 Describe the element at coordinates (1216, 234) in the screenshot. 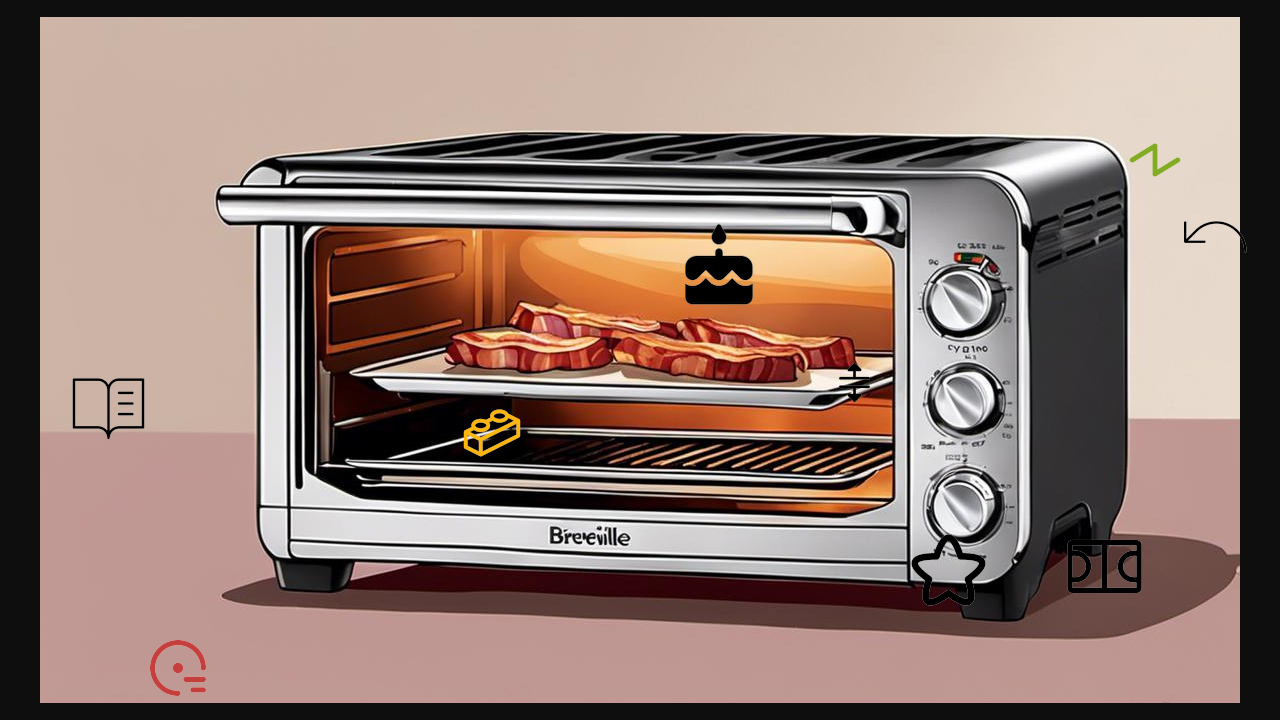

I see `undo previous action` at that location.